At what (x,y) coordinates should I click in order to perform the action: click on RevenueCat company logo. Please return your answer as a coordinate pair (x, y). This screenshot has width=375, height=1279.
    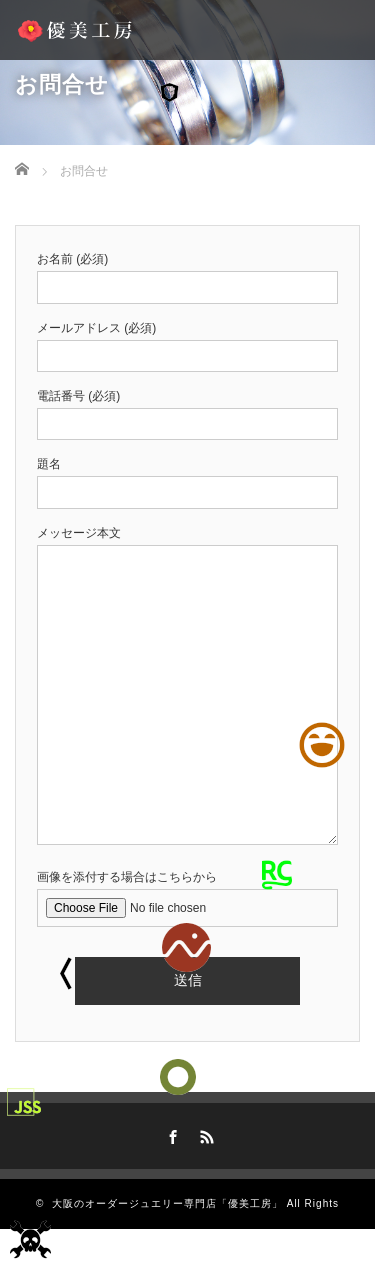
    Looking at the image, I should click on (277, 875).